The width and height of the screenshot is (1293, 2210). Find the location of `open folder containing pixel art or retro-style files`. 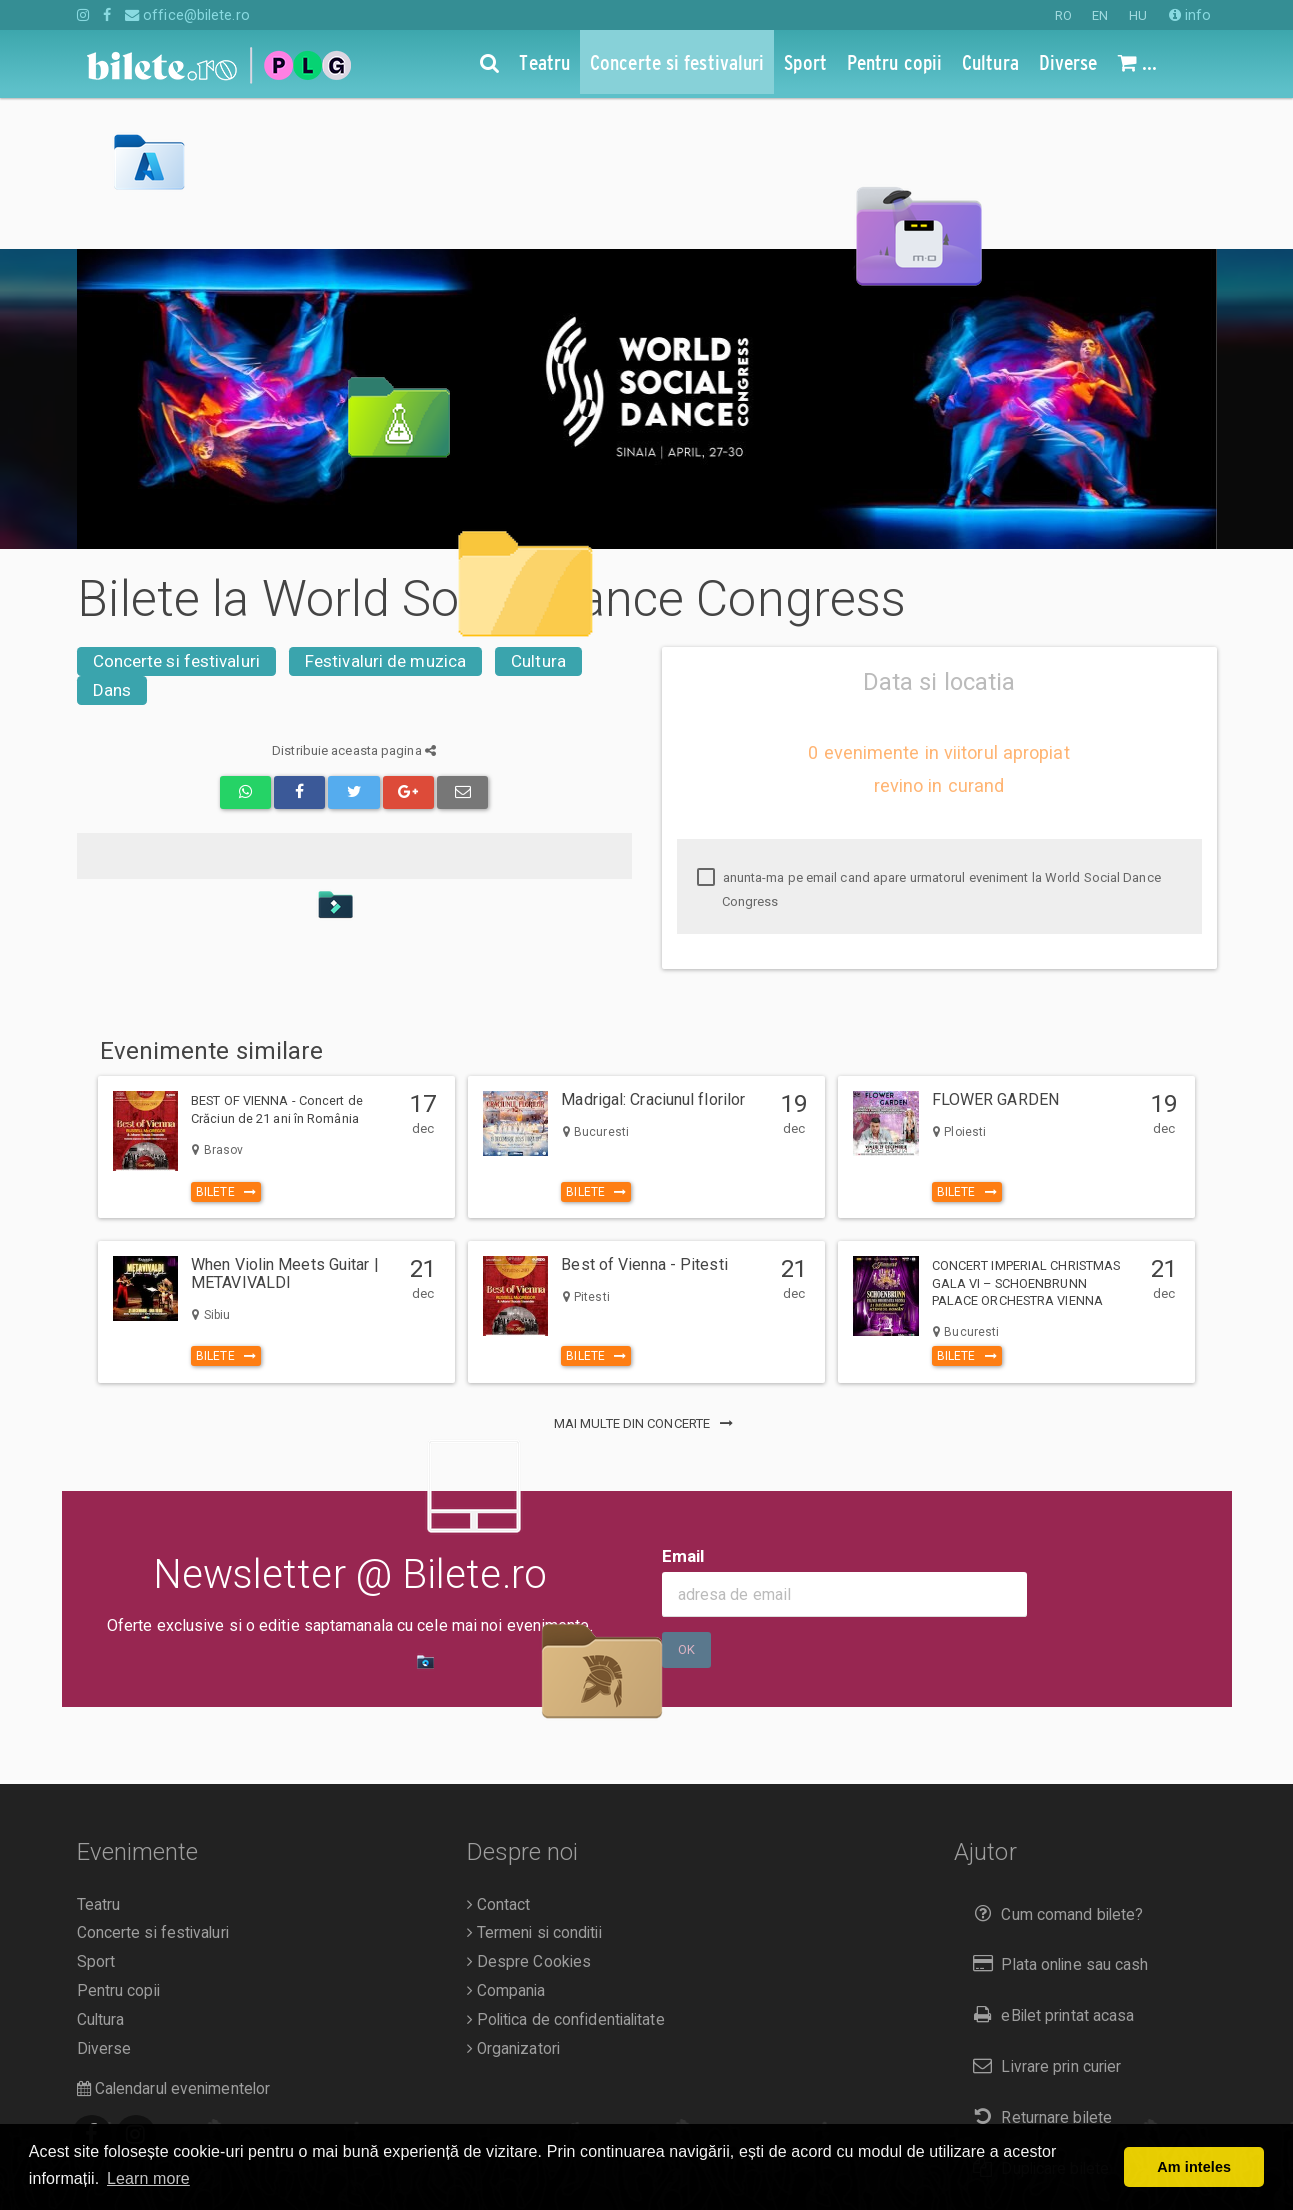

open folder containing pixel art or retro-style files is located at coordinates (525, 587).